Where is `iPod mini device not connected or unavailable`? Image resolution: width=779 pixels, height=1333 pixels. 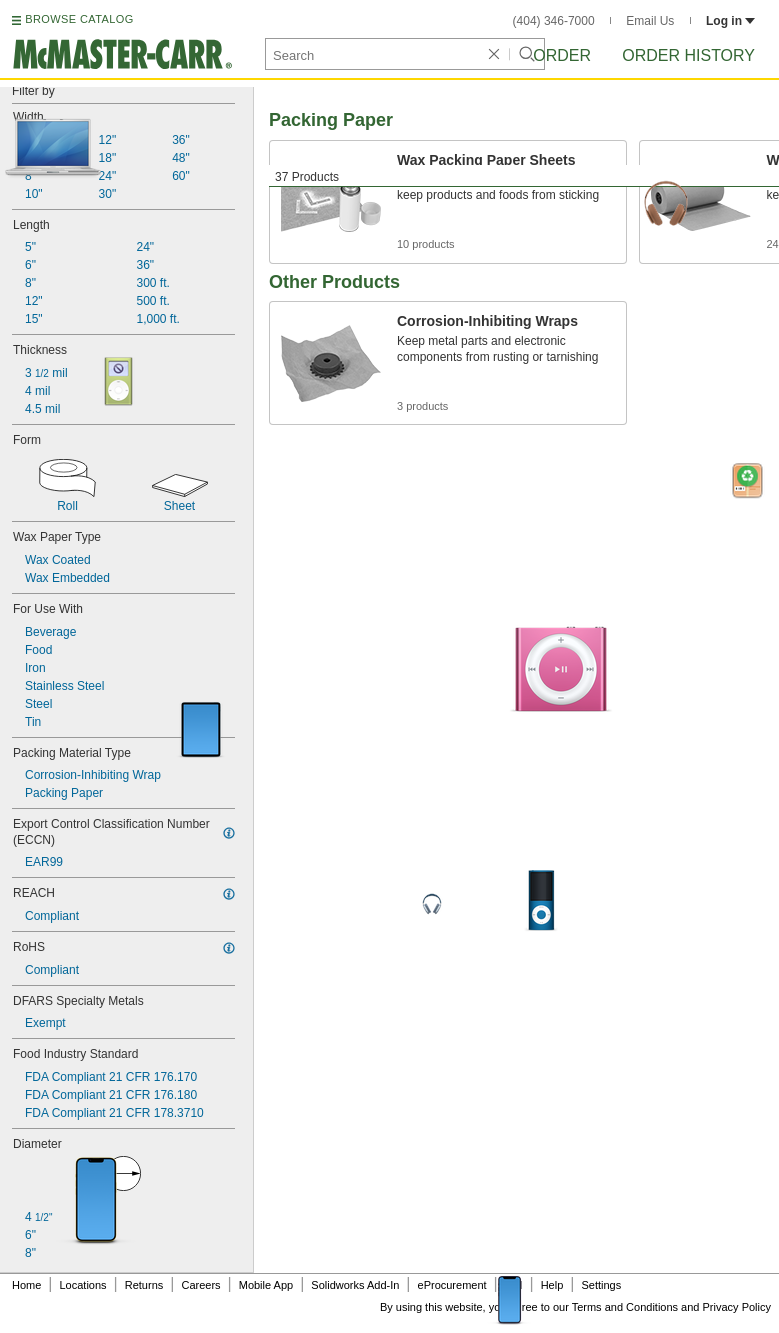
iPod mini device not connected or unavailable is located at coordinates (118, 381).